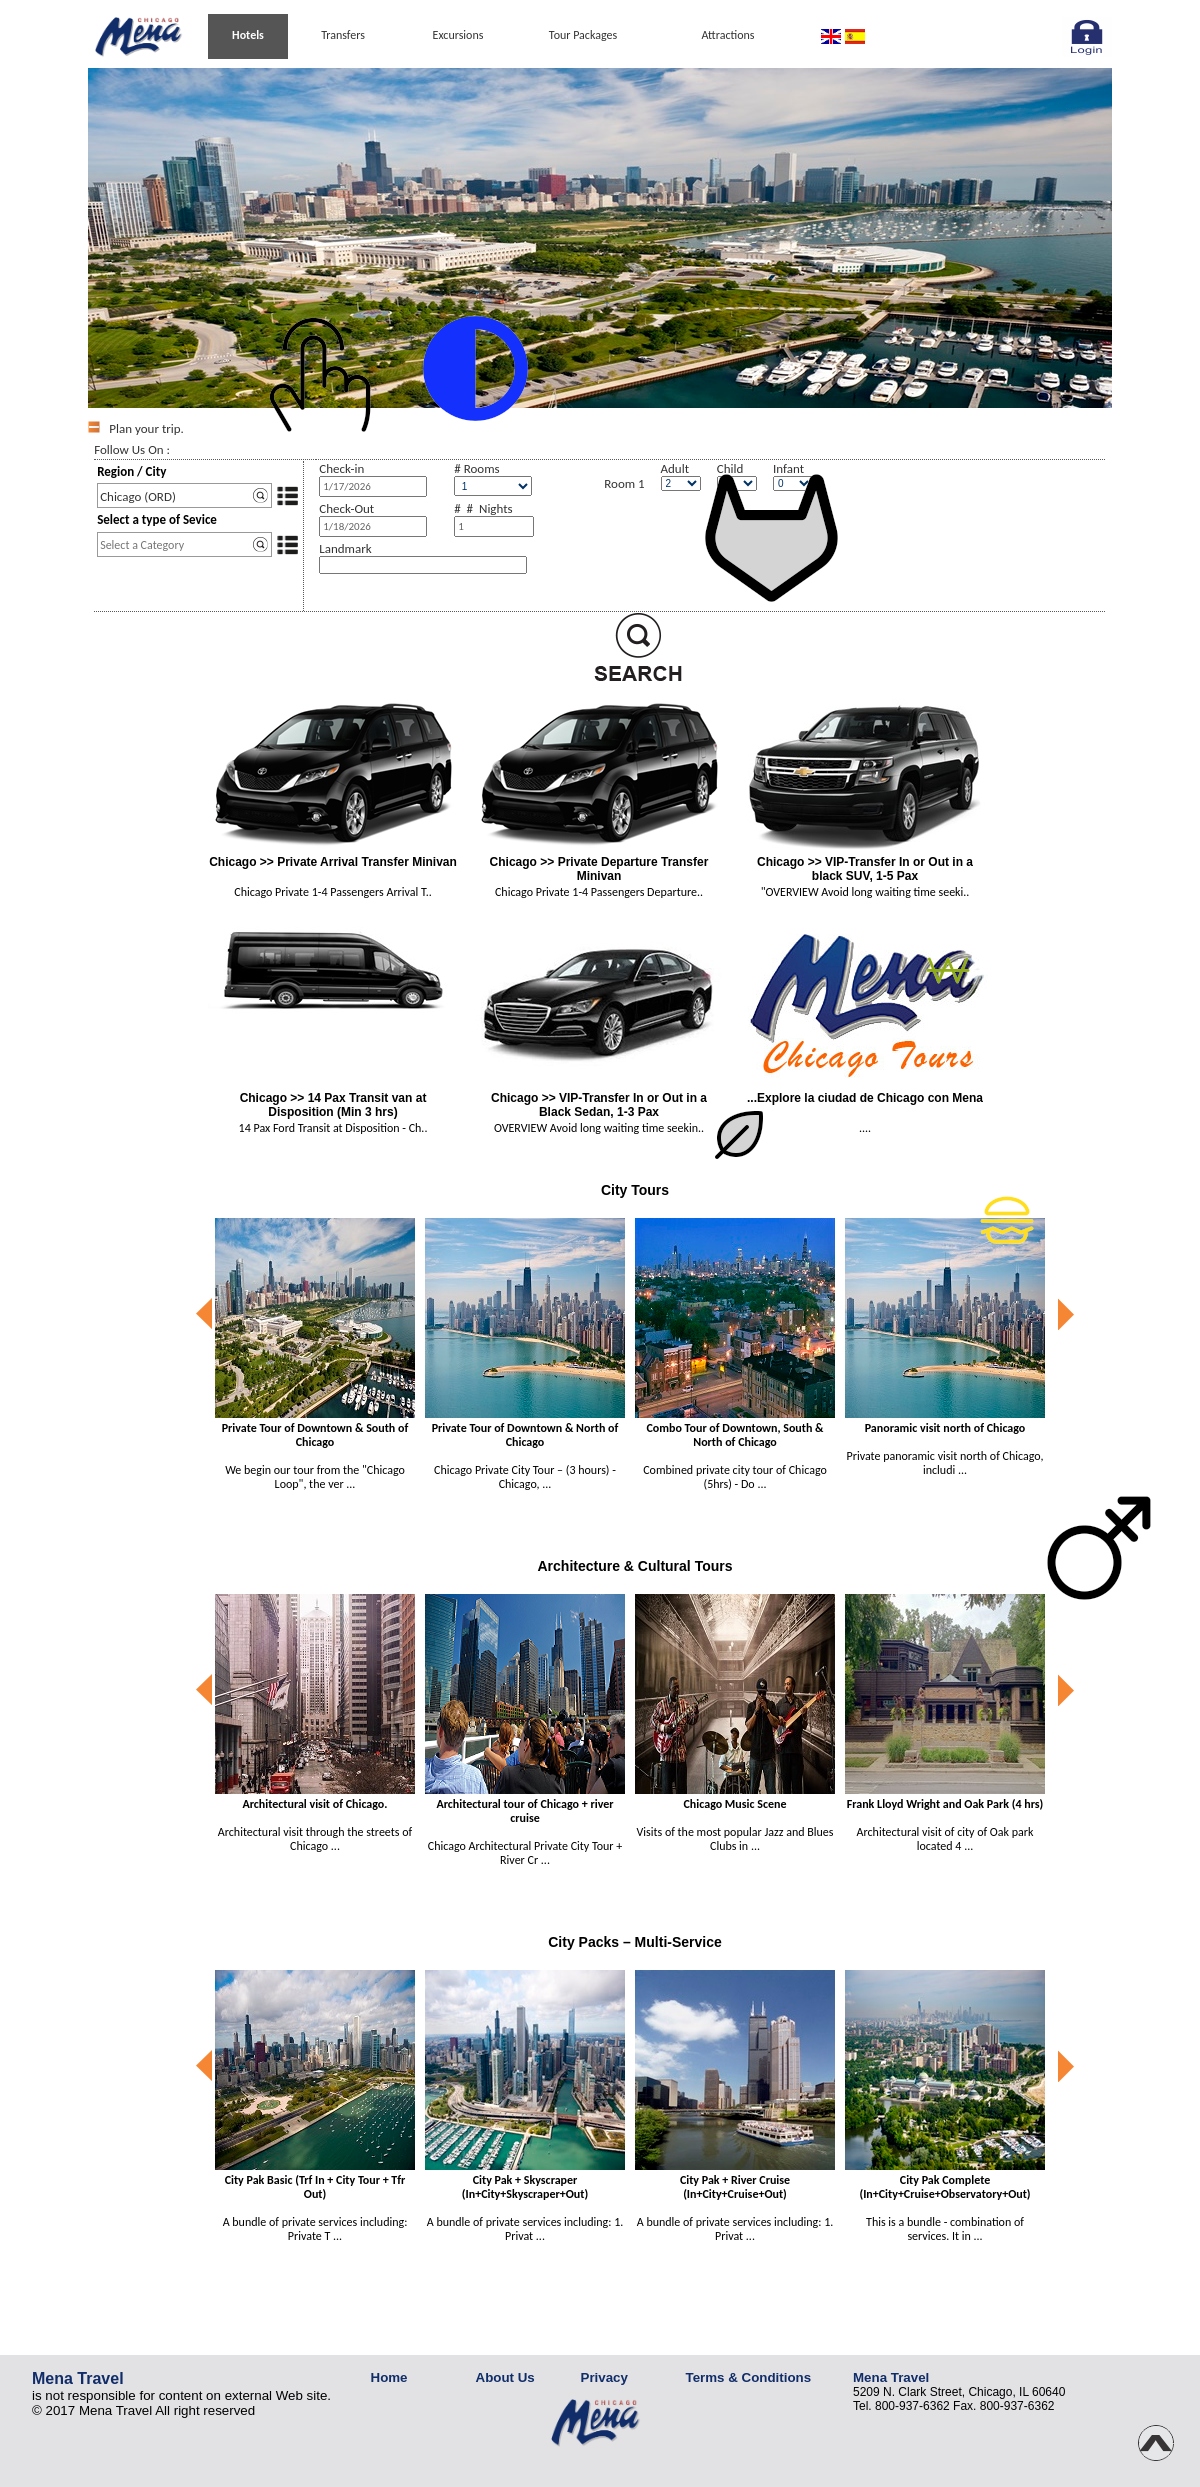 The height and width of the screenshot is (2487, 1200). I want to click on tap to interact with this element, so click(320, 377).